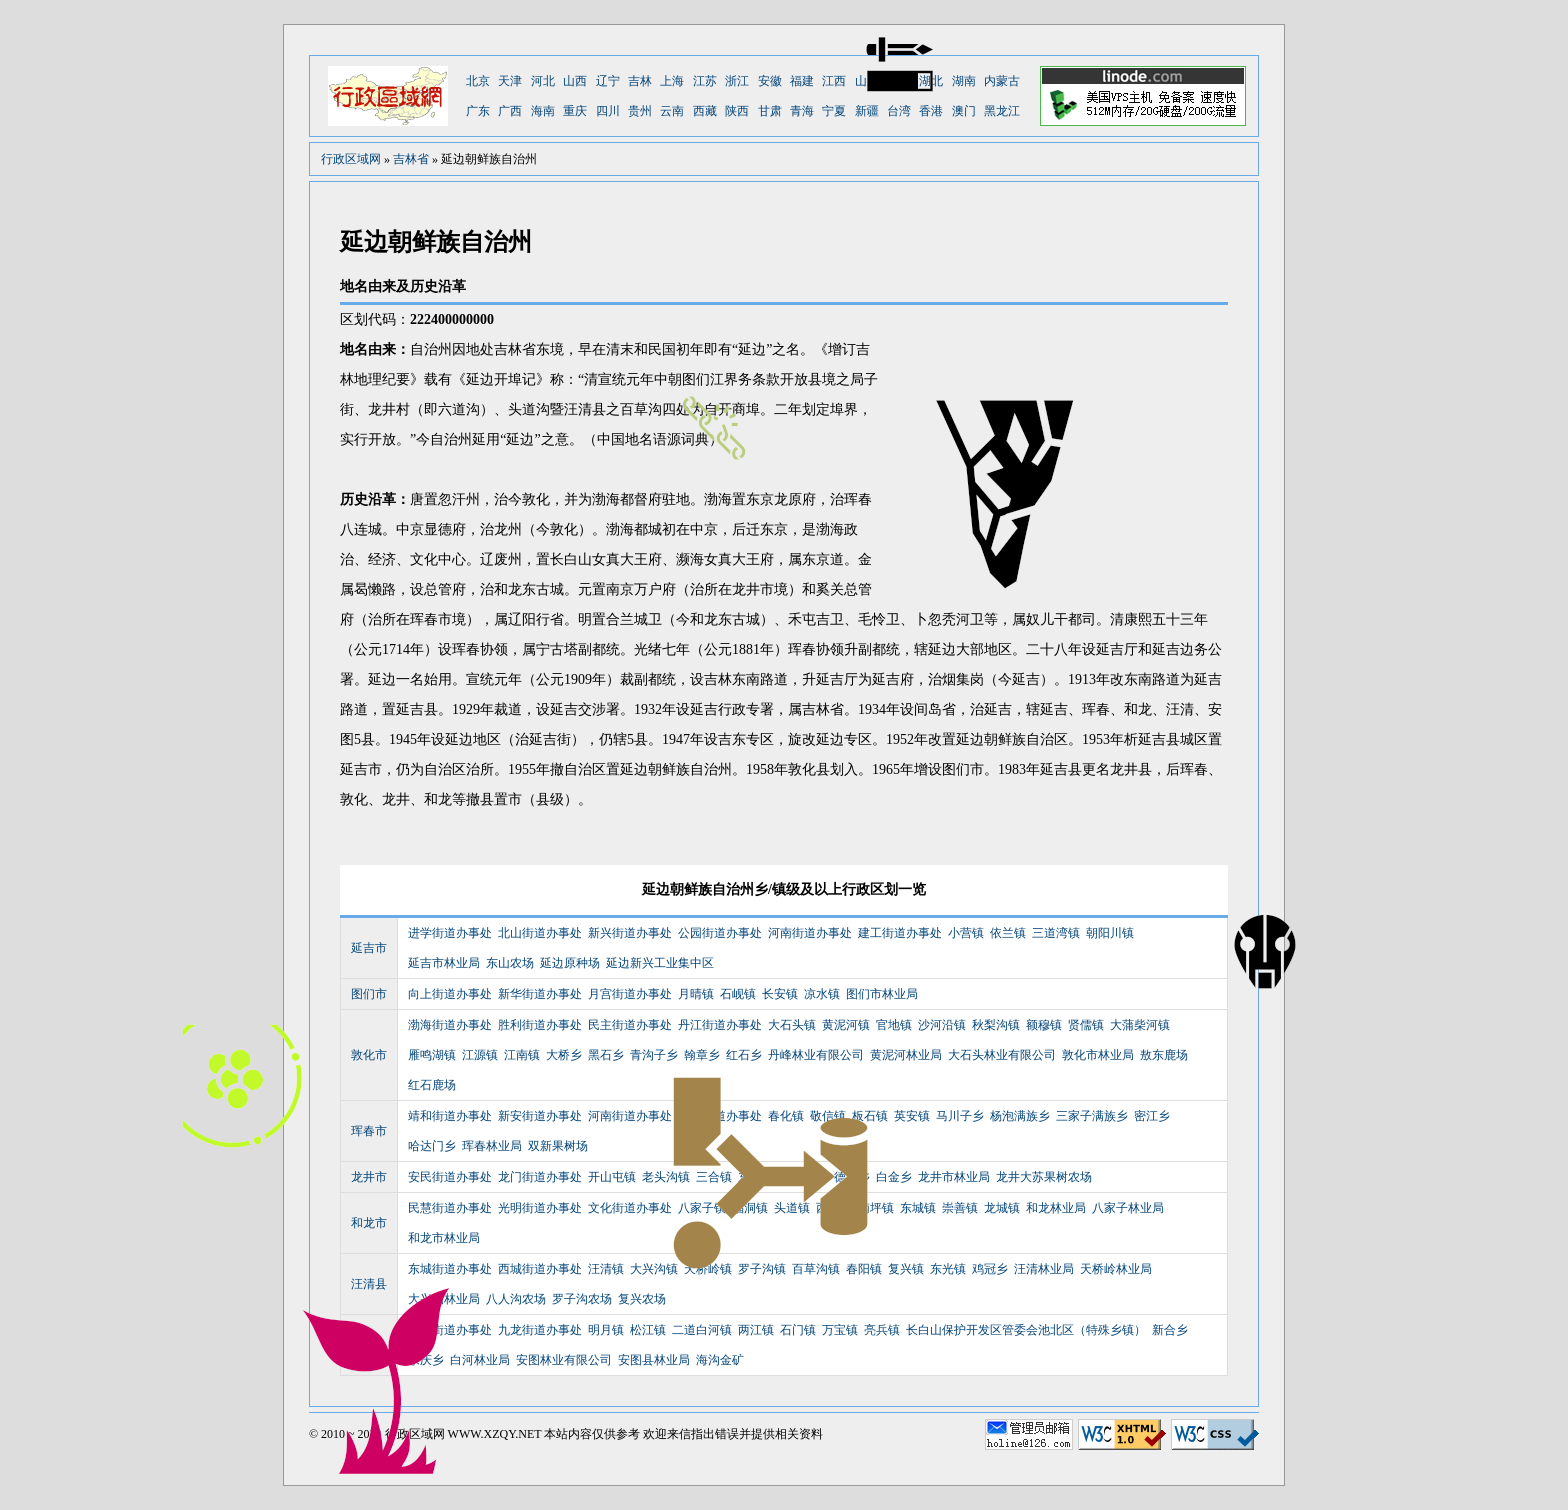 This screenshot has width=1568, height=1510. Describe the element at coordinates (772, 1176) in the screenshot. I see `open the crafting menu` at that location.